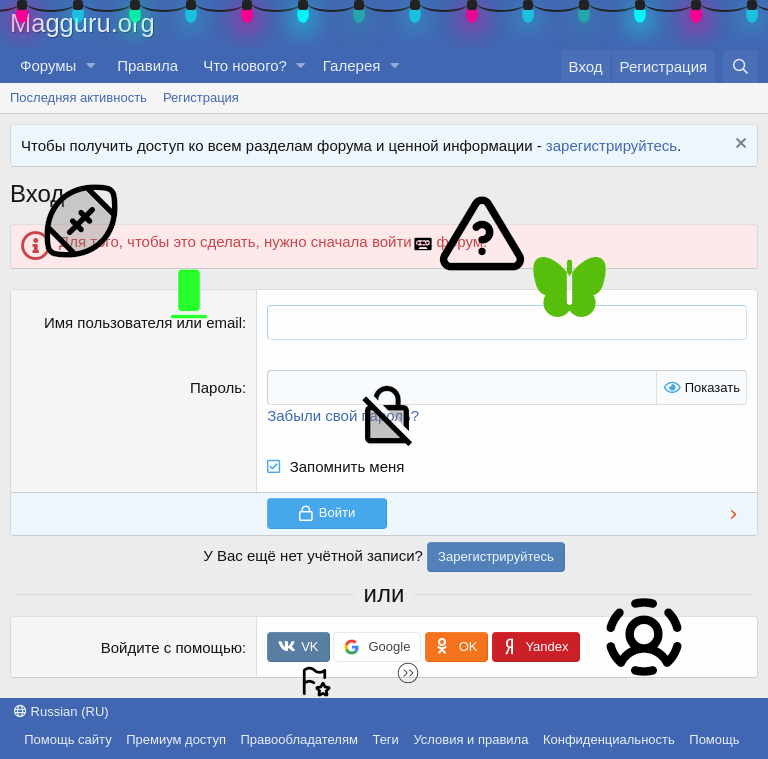 The width and height of the screenshot is (768, 759). What do you see at coordinates (569, 285) in the screenshot?
I see `decorative nature or wildlife category indicator` at bounding box center [569, 285].